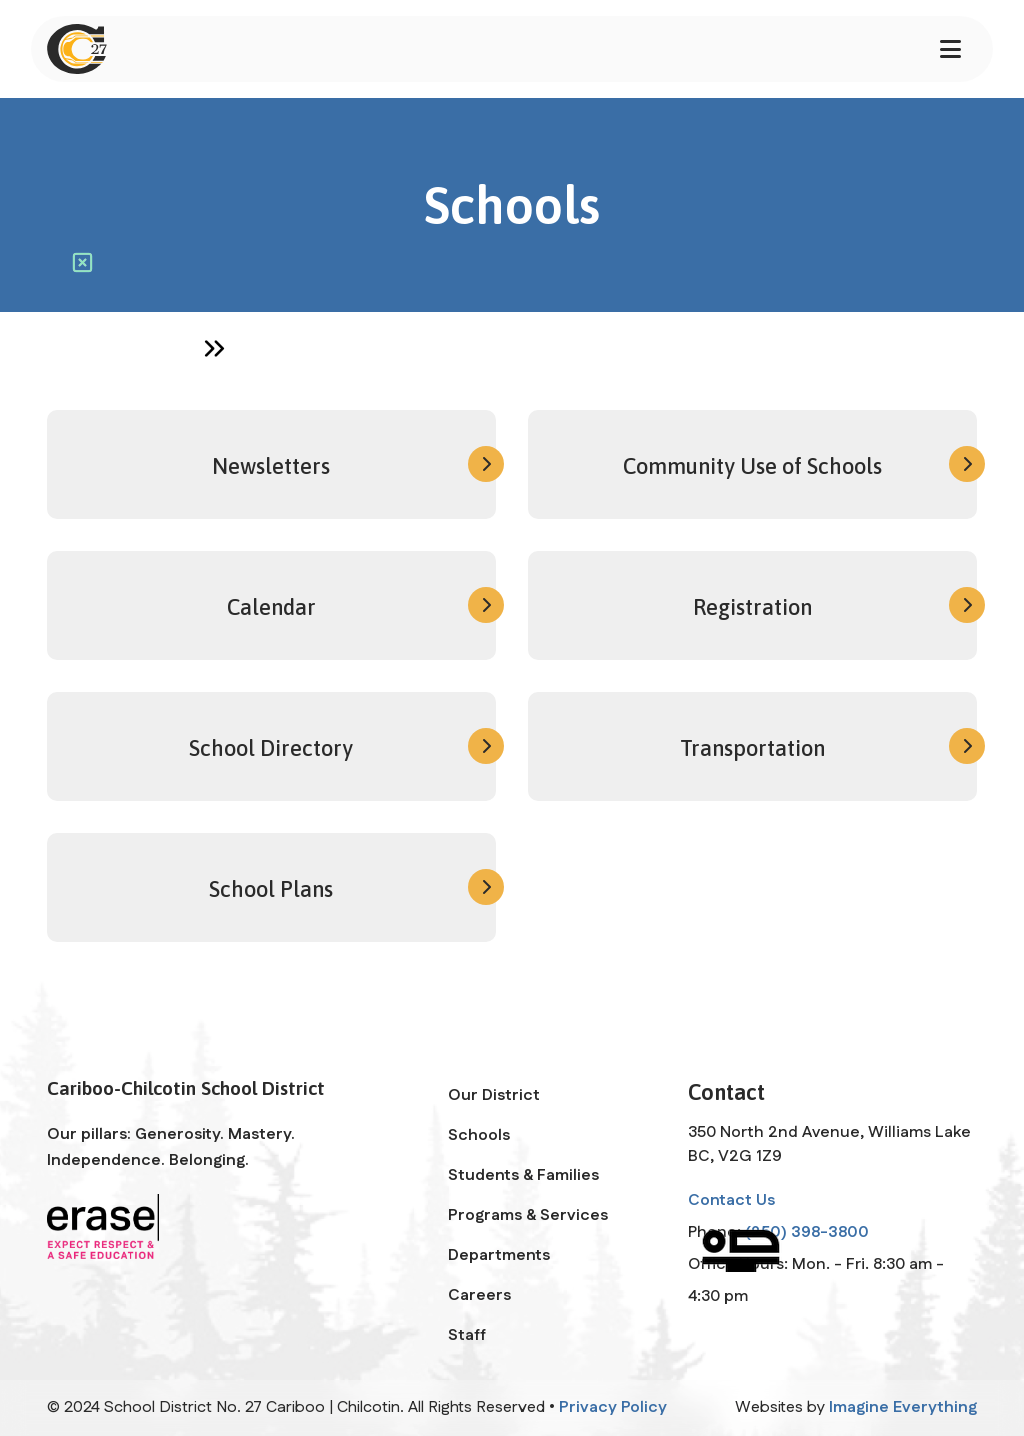 The height and width of the screenshot is (1436, 1024). Describe the element at coordinates (214, 348) in the screenshot. I see `skip forward or advance to next item` at that location.